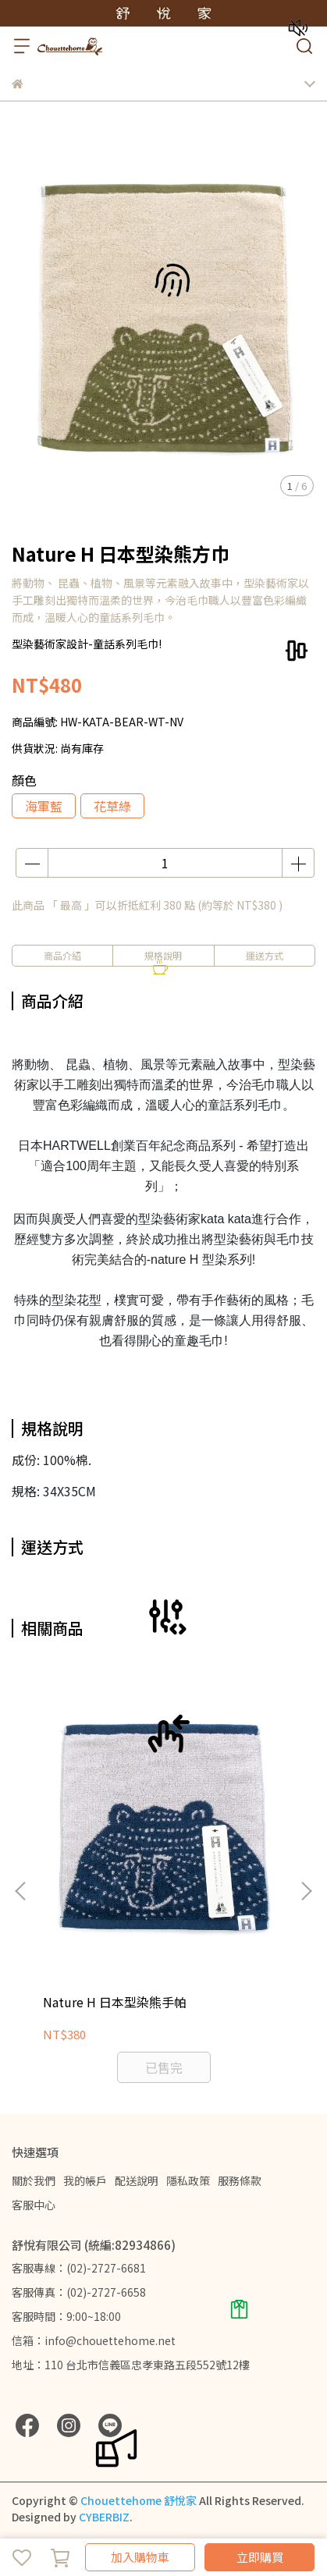 This screenshot has height=2576, width=327. Describe the element at coordinates (117, 2450) in the screenshot. I see `construction or building in progress` at that location.